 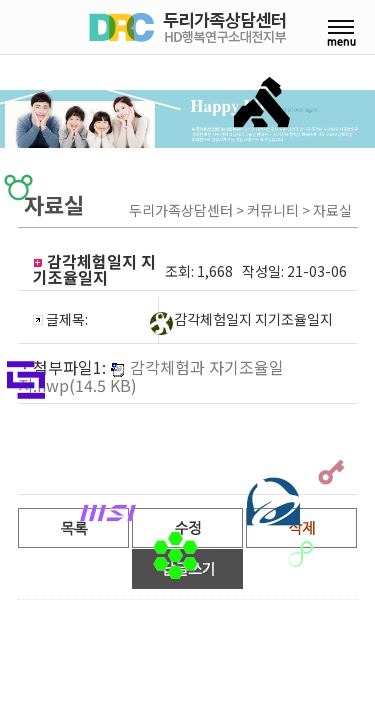 I want to click on access password or security settings, so click(x=331, y=471).